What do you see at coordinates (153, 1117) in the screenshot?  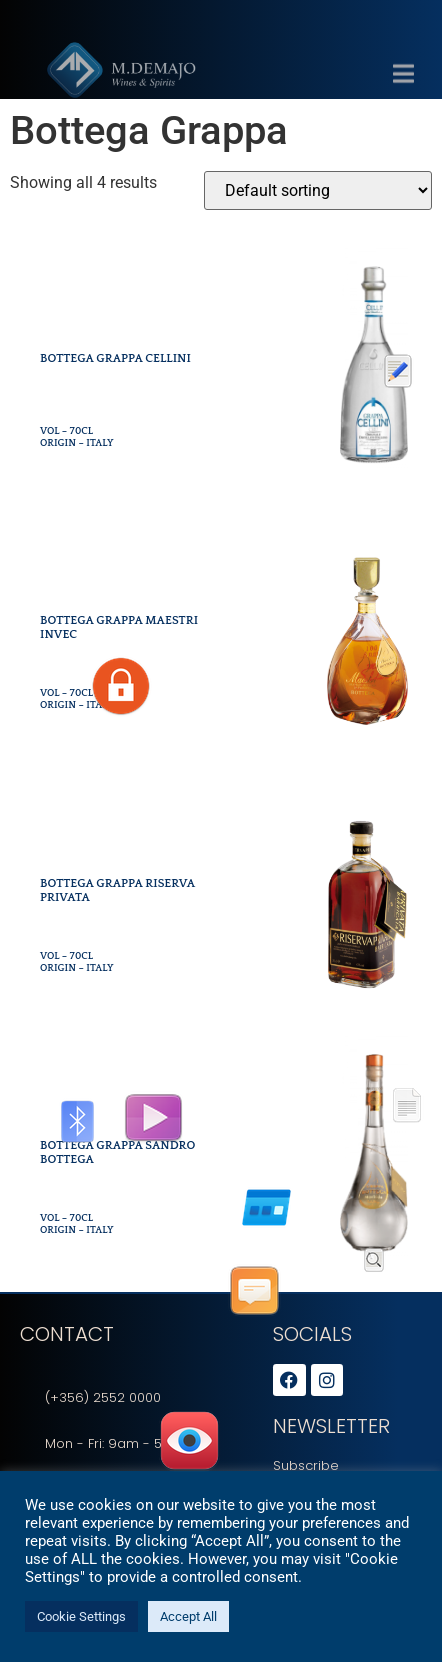 I see `open the video player app` at bounding box center [153, 1117].